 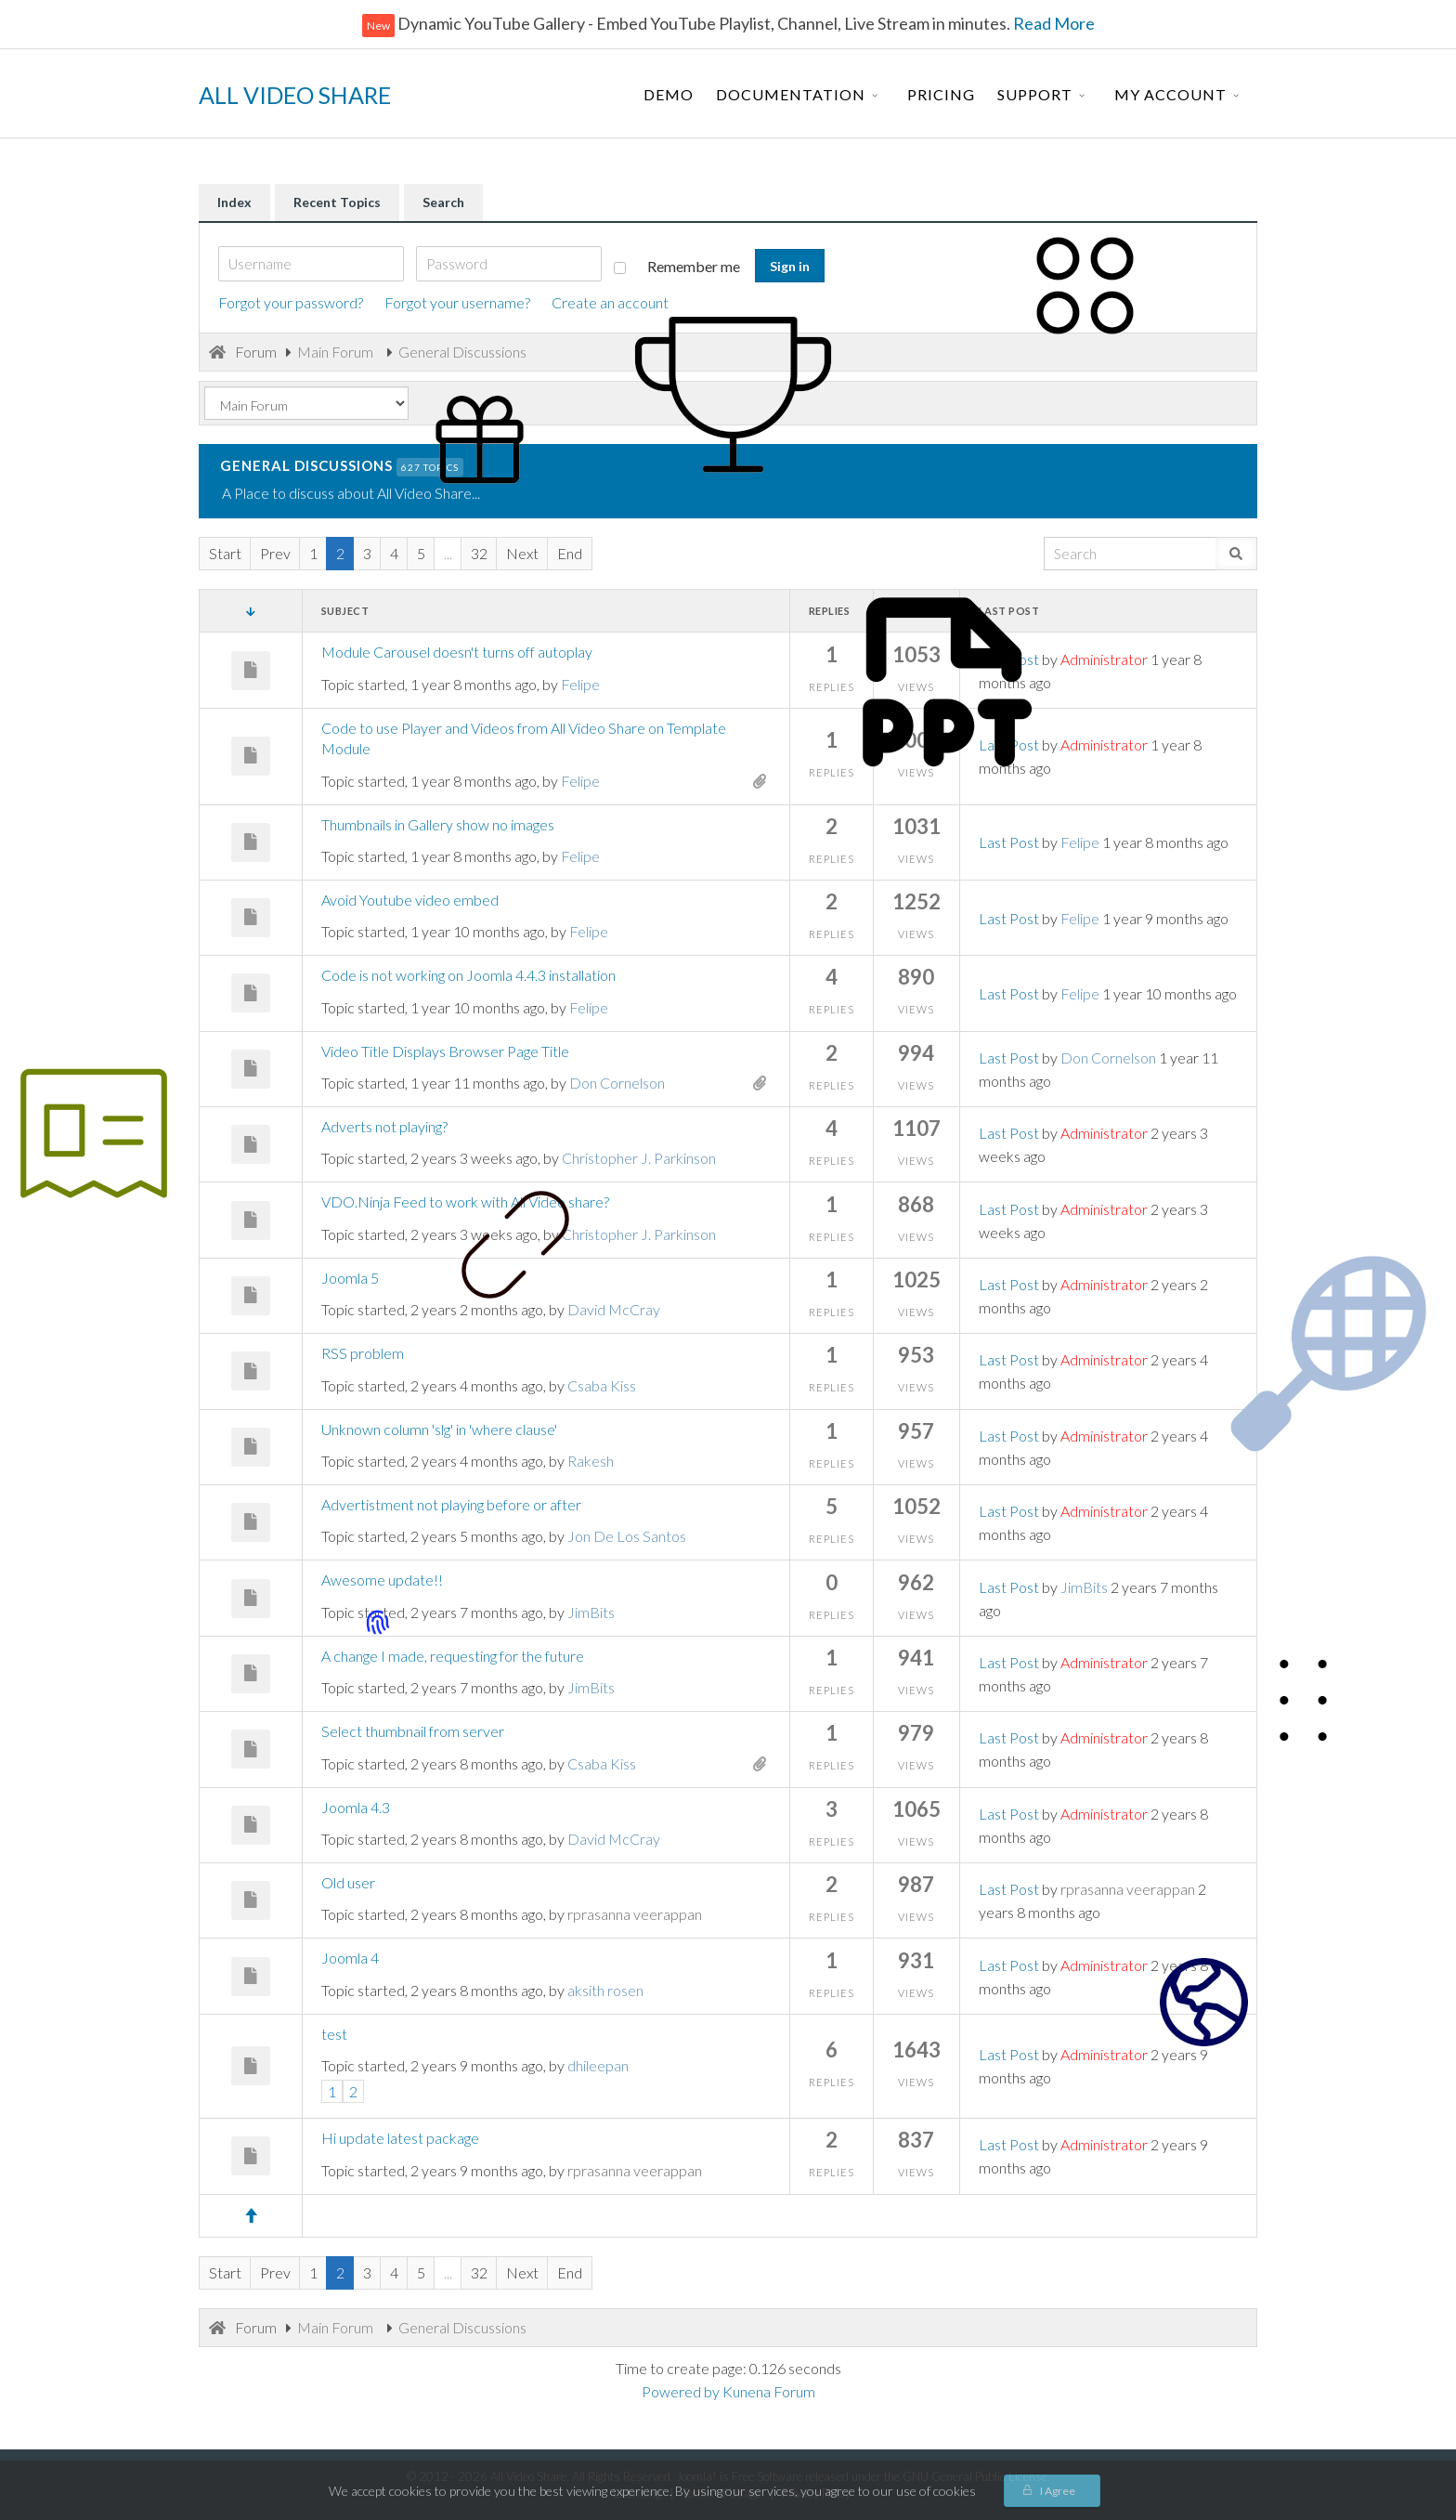 I want to click on open a PowerPoint presentation file, so click(x=943, y=688).